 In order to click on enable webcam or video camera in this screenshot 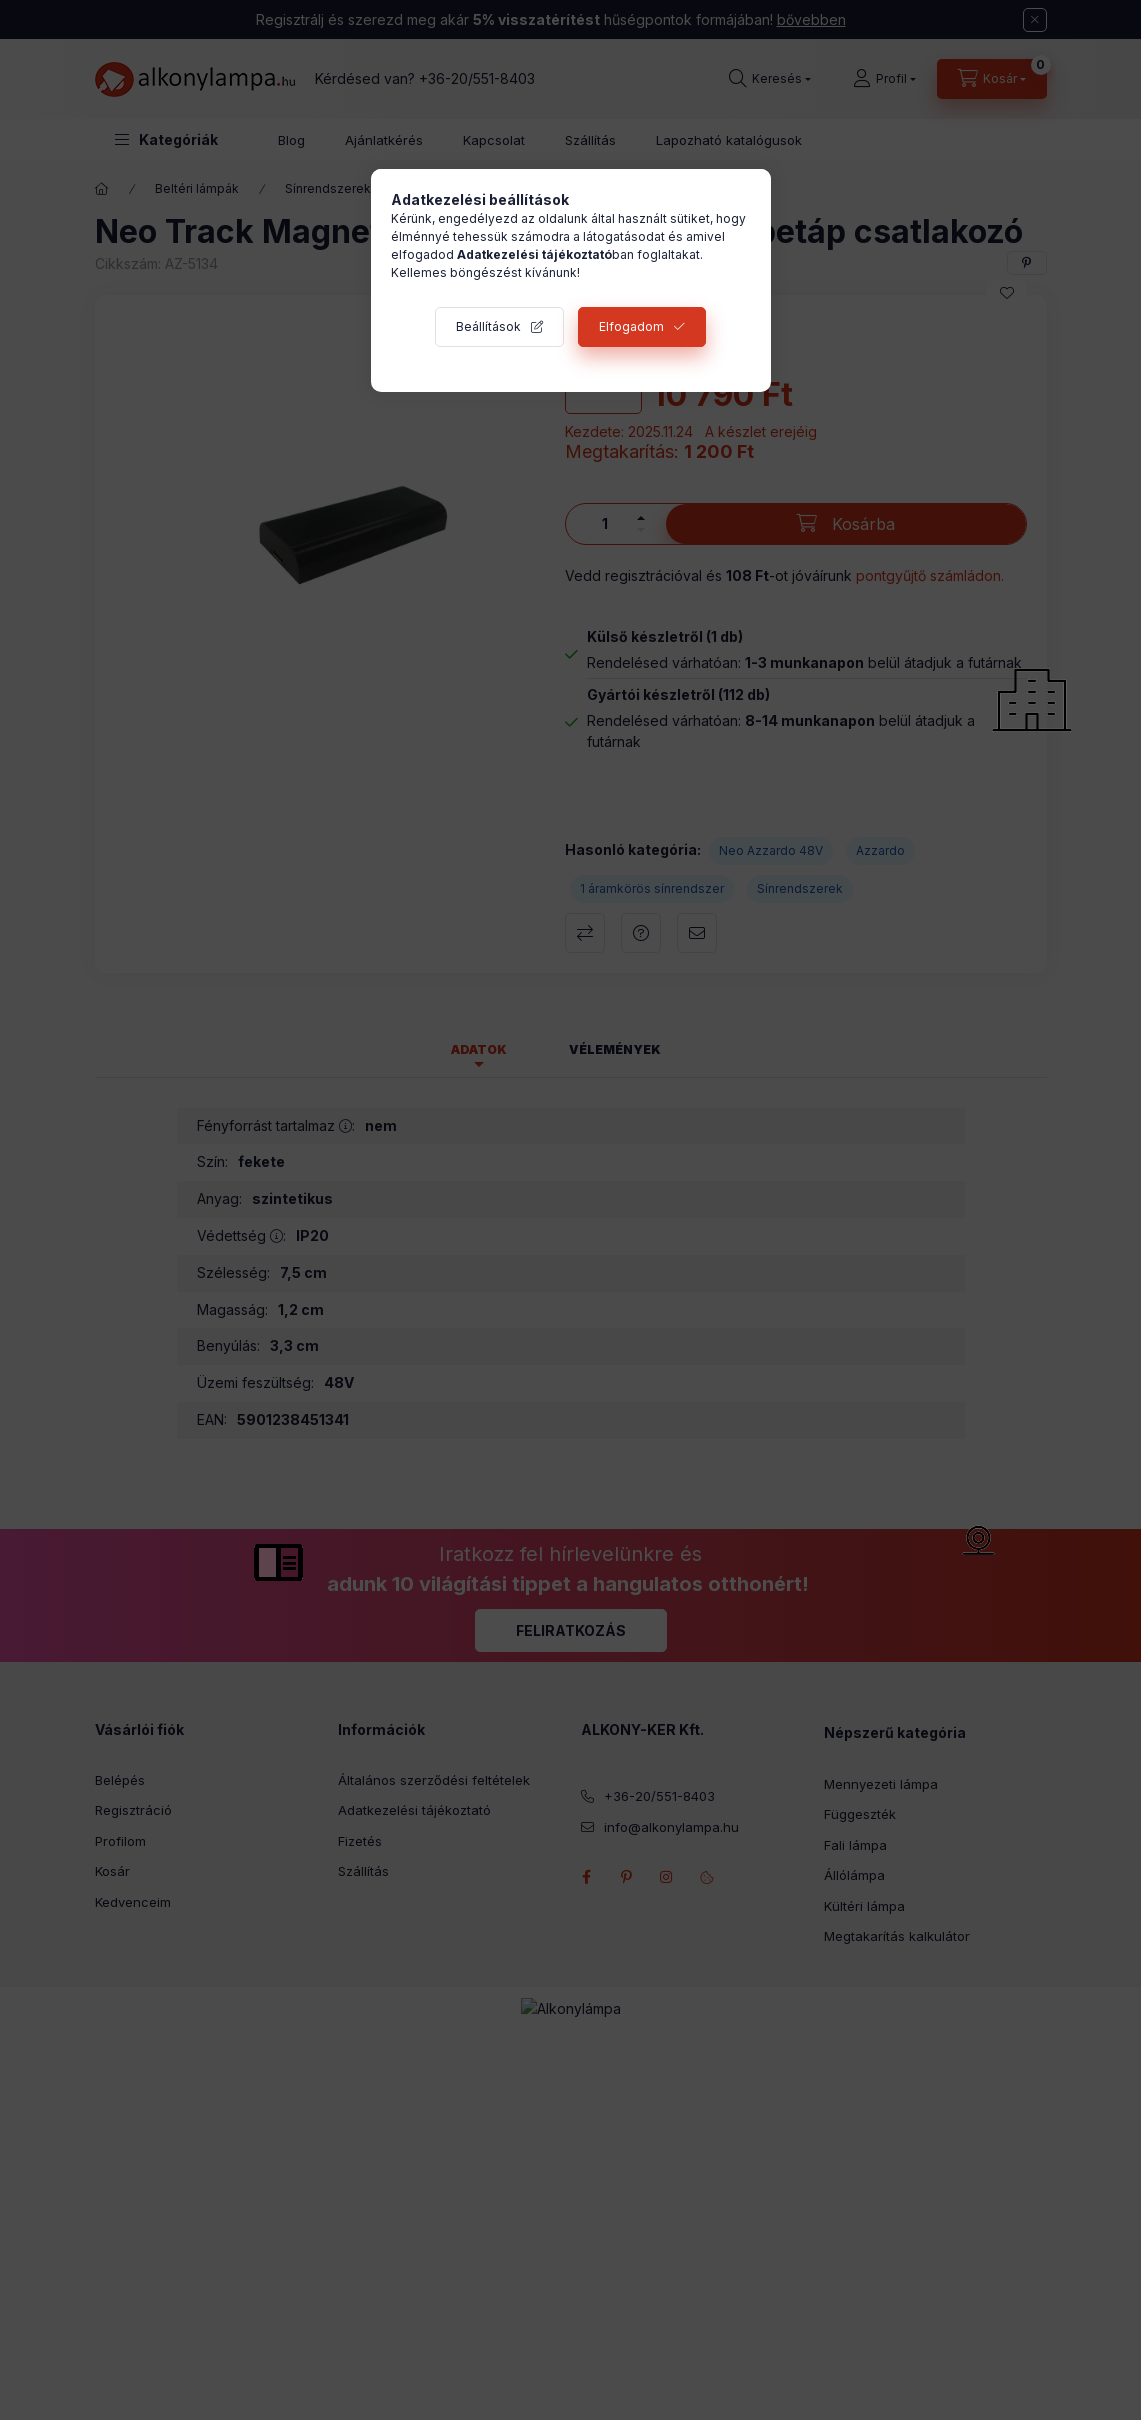, I will do `click(978, 1541)`.